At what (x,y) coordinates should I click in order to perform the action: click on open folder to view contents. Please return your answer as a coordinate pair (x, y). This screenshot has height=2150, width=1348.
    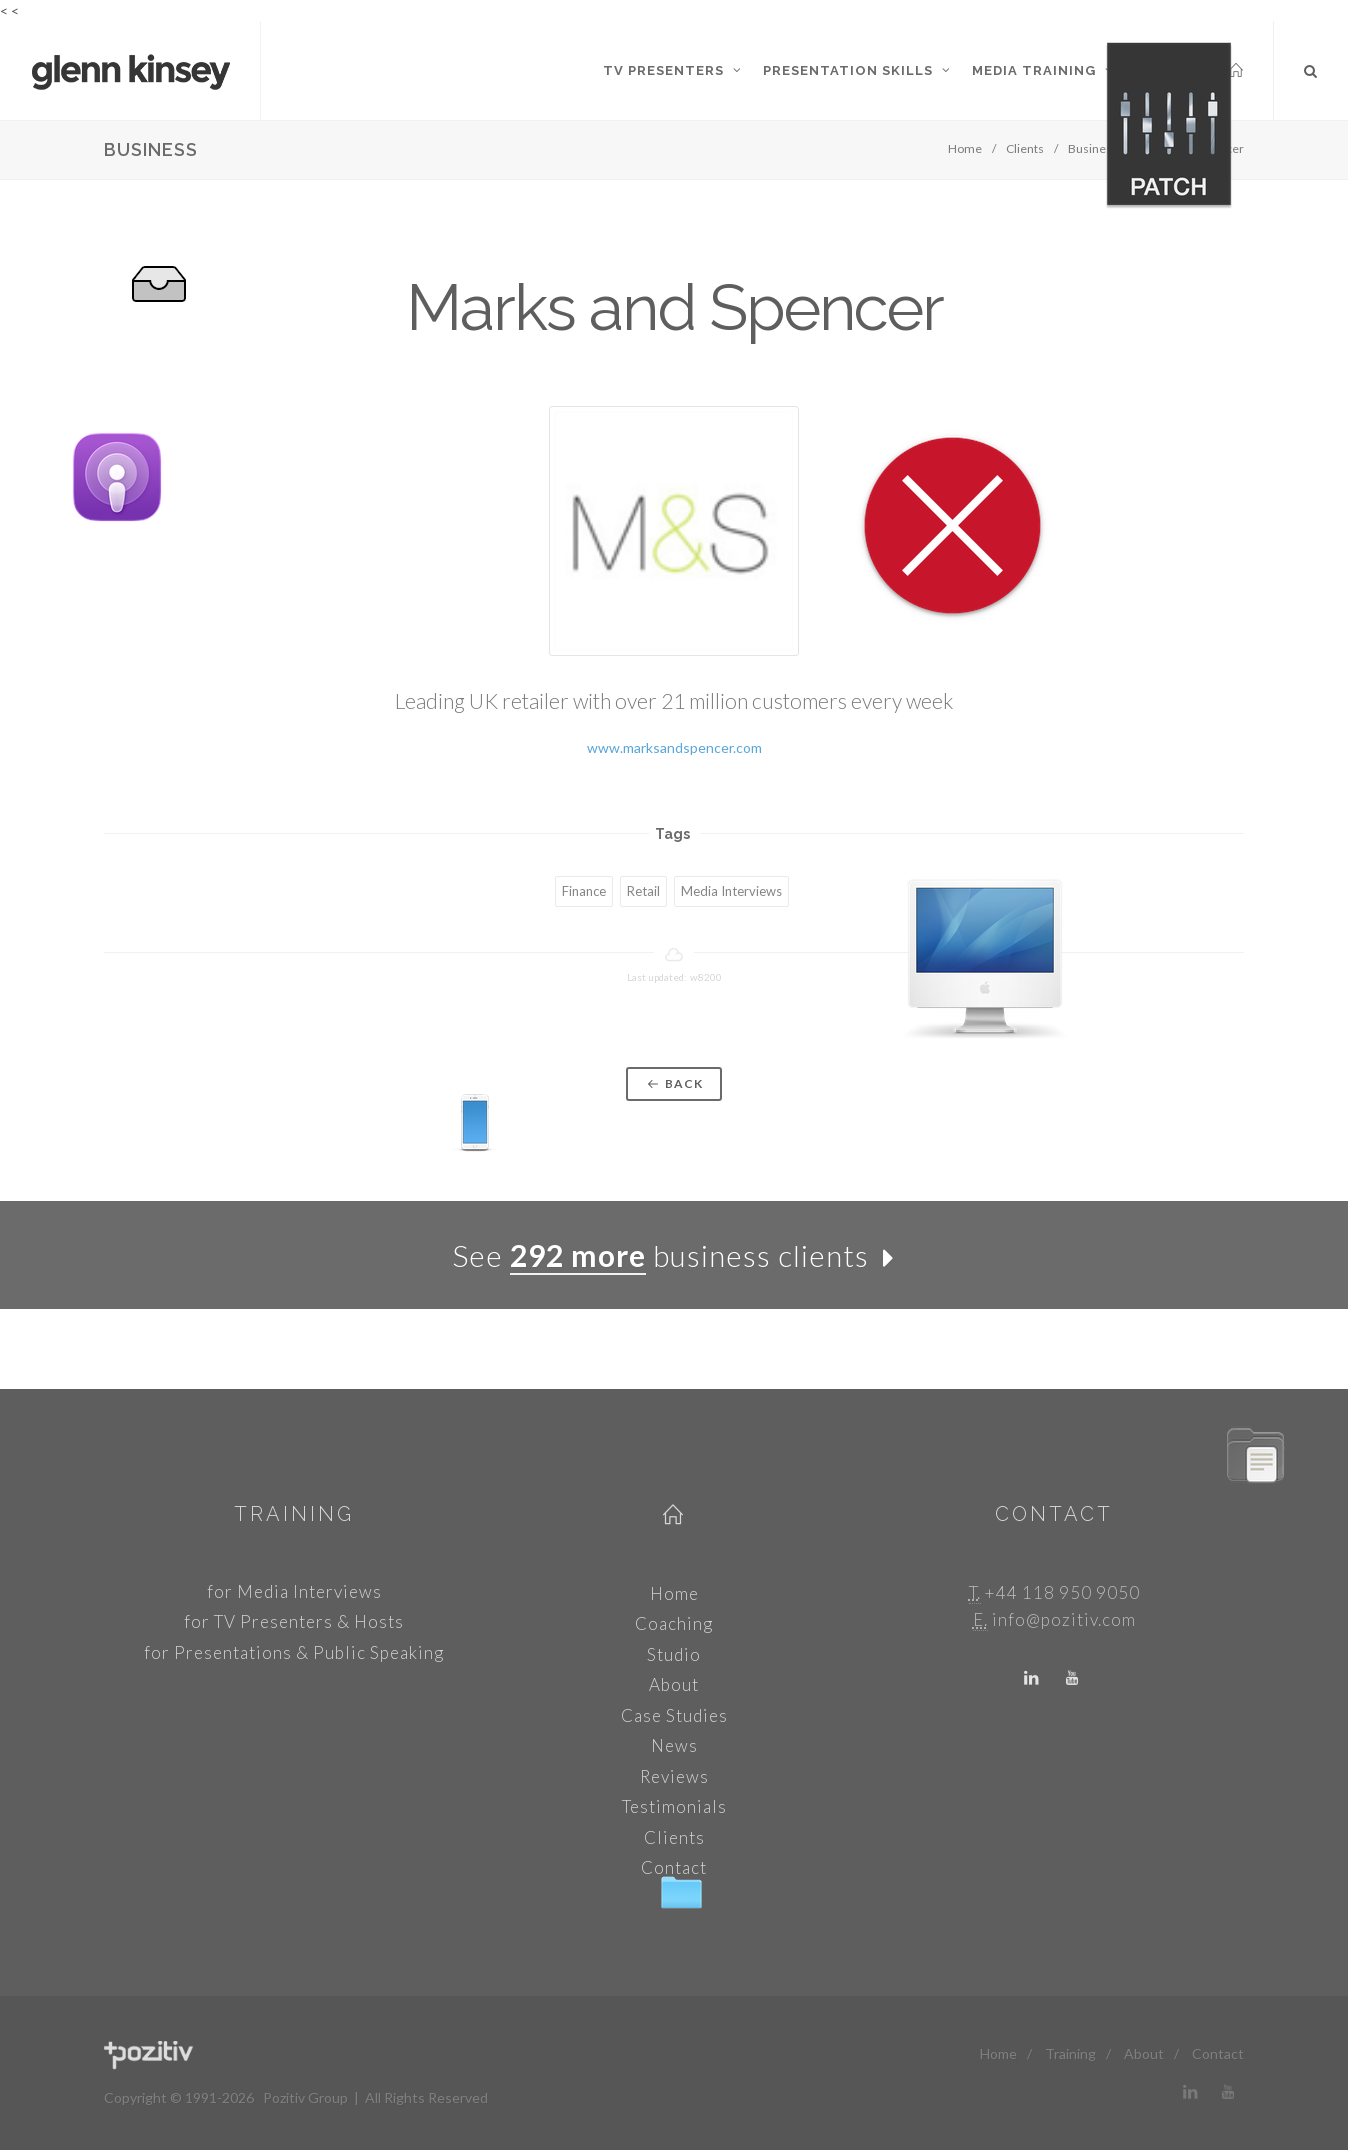
    Looking at the image, I should click on (681, 1892).